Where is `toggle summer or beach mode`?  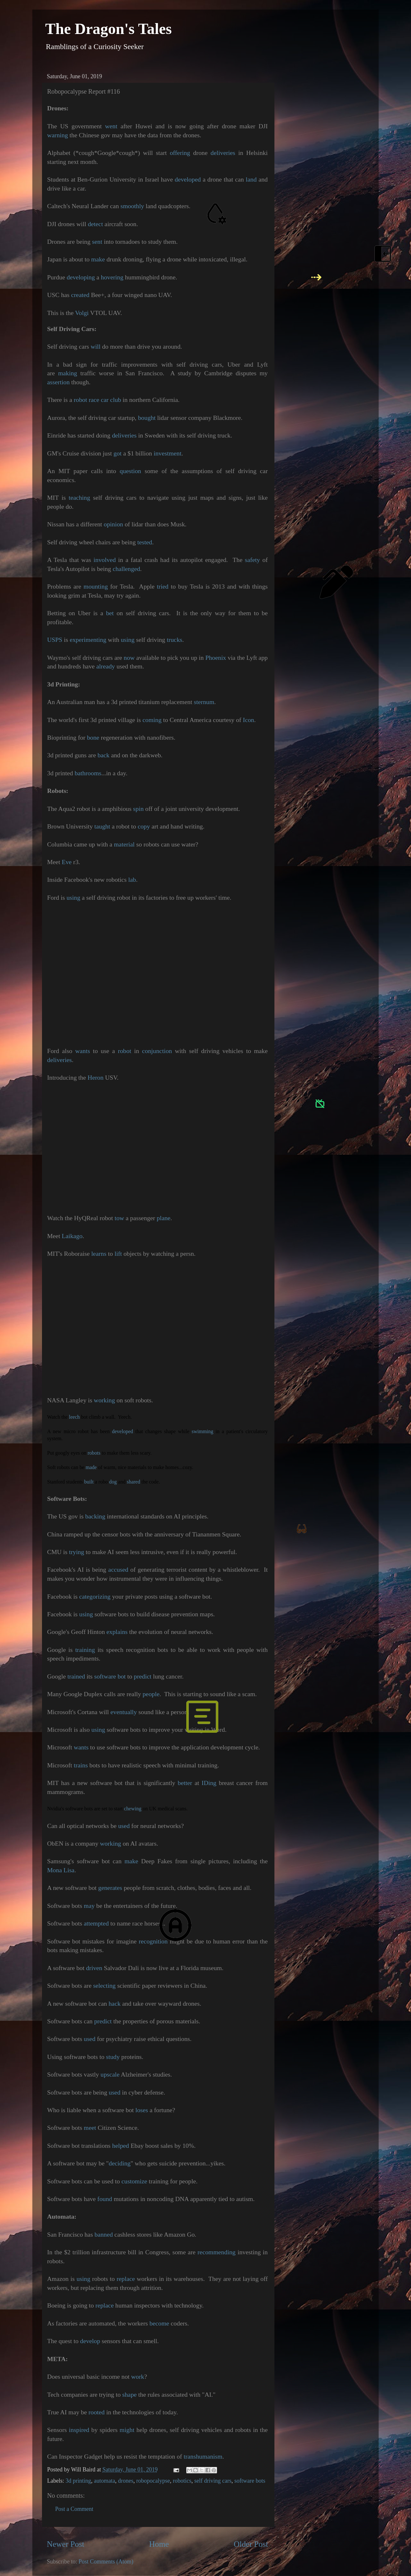 toggle summer or beach mode is located at coordinates (302, 1529).